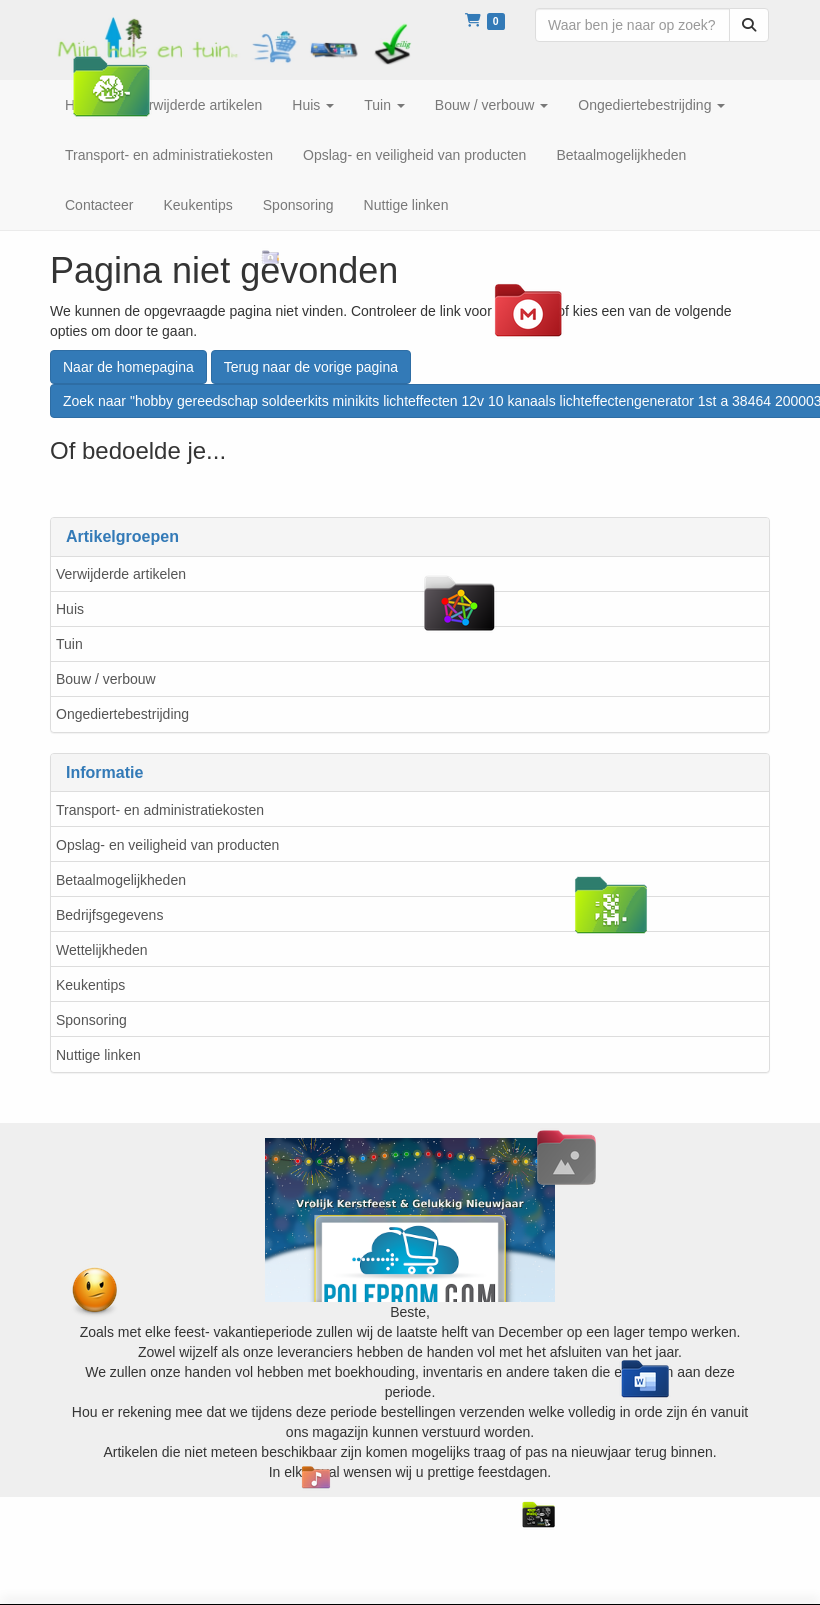 Image resolution: width=820 pixels, height=1605 pixels. I want to click on open watch dogs 2 game files folder, so click(538, 1515).